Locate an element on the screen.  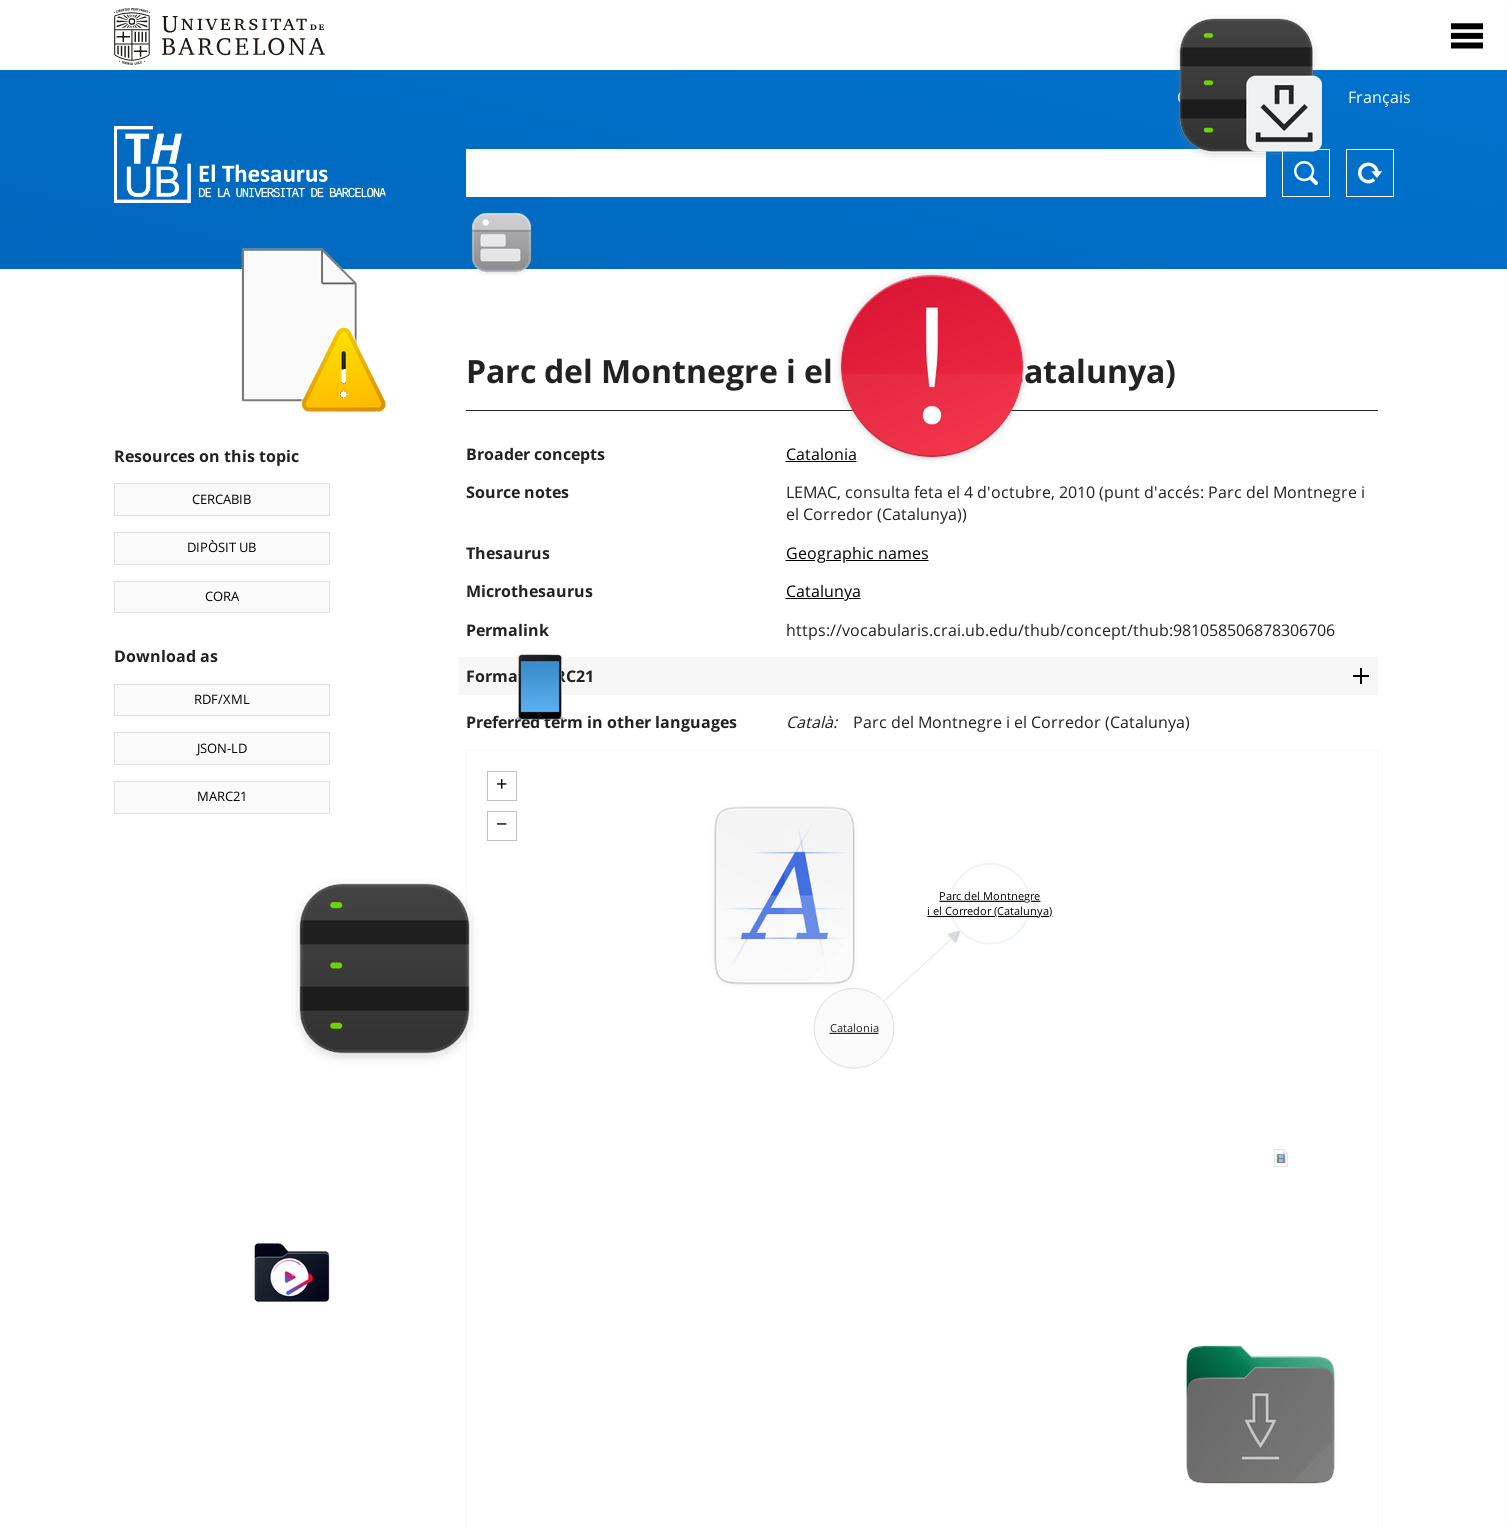
folder containing youtube music vanced app files is located at coordinates (291, 1274).